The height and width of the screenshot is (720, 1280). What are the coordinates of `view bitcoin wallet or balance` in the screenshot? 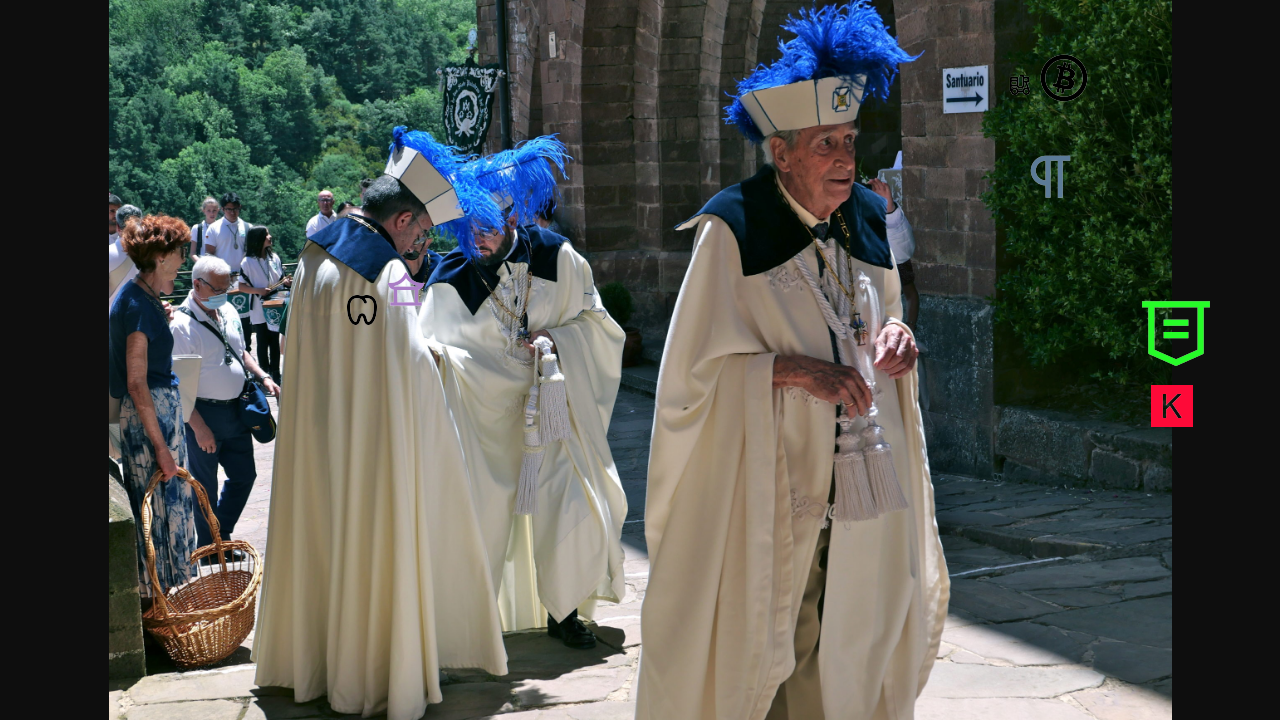 It's located at (1064, 78).